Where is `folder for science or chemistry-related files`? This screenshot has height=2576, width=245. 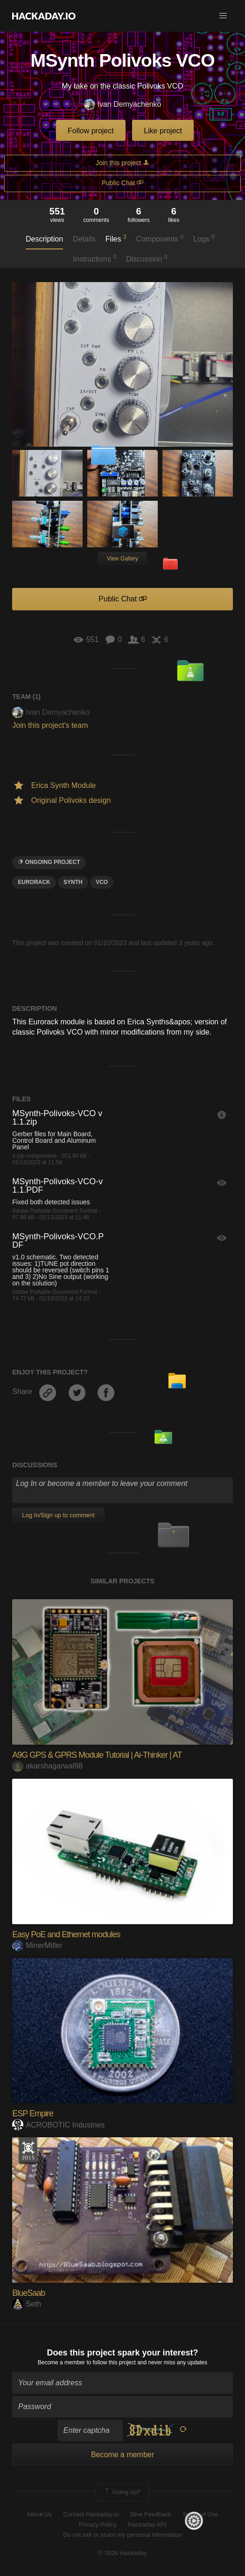
folder for science or chemistry-related files is located at coordinates (190, 671).